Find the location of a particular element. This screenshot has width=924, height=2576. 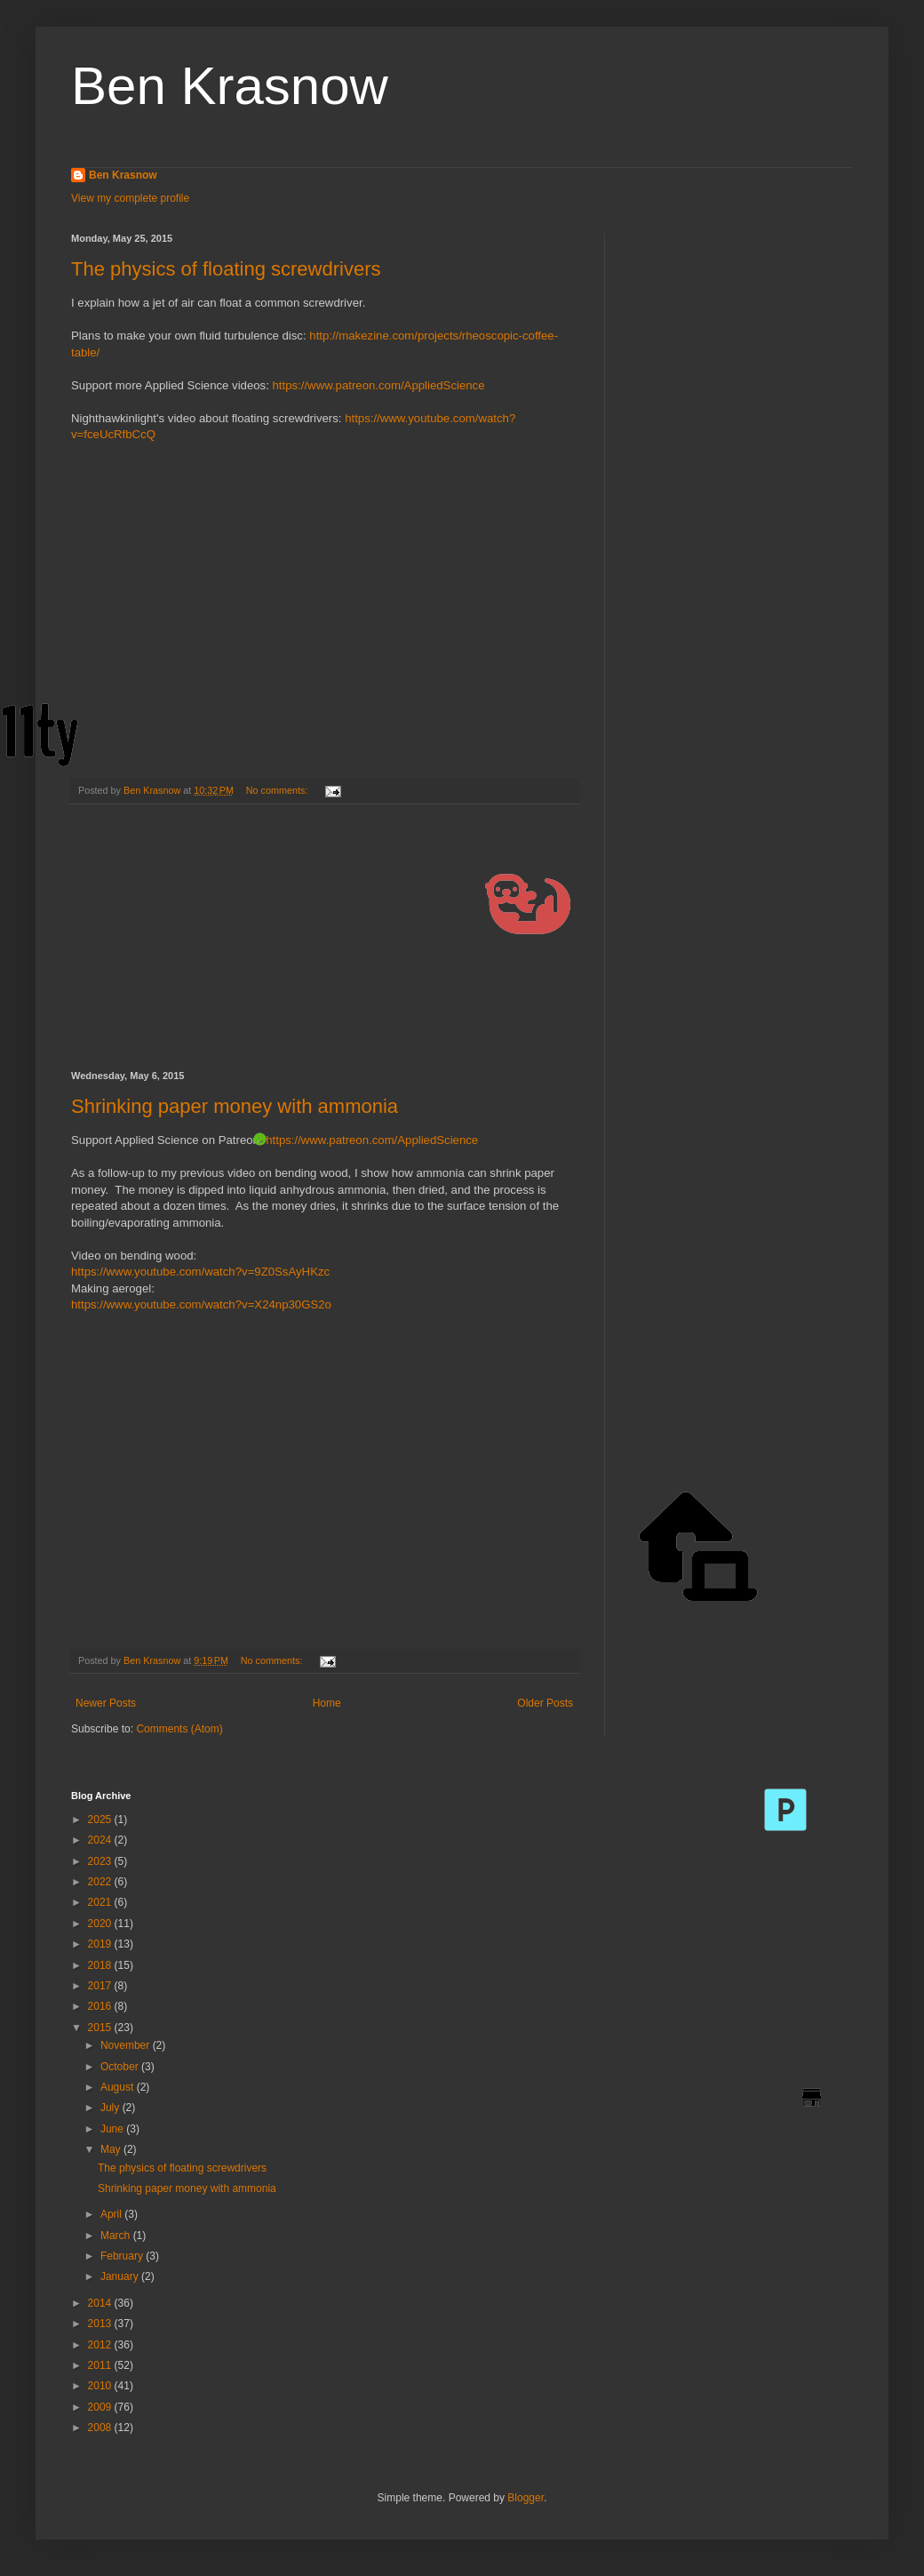

indicates a parking location or facility is located at coordinates (785, 1810).